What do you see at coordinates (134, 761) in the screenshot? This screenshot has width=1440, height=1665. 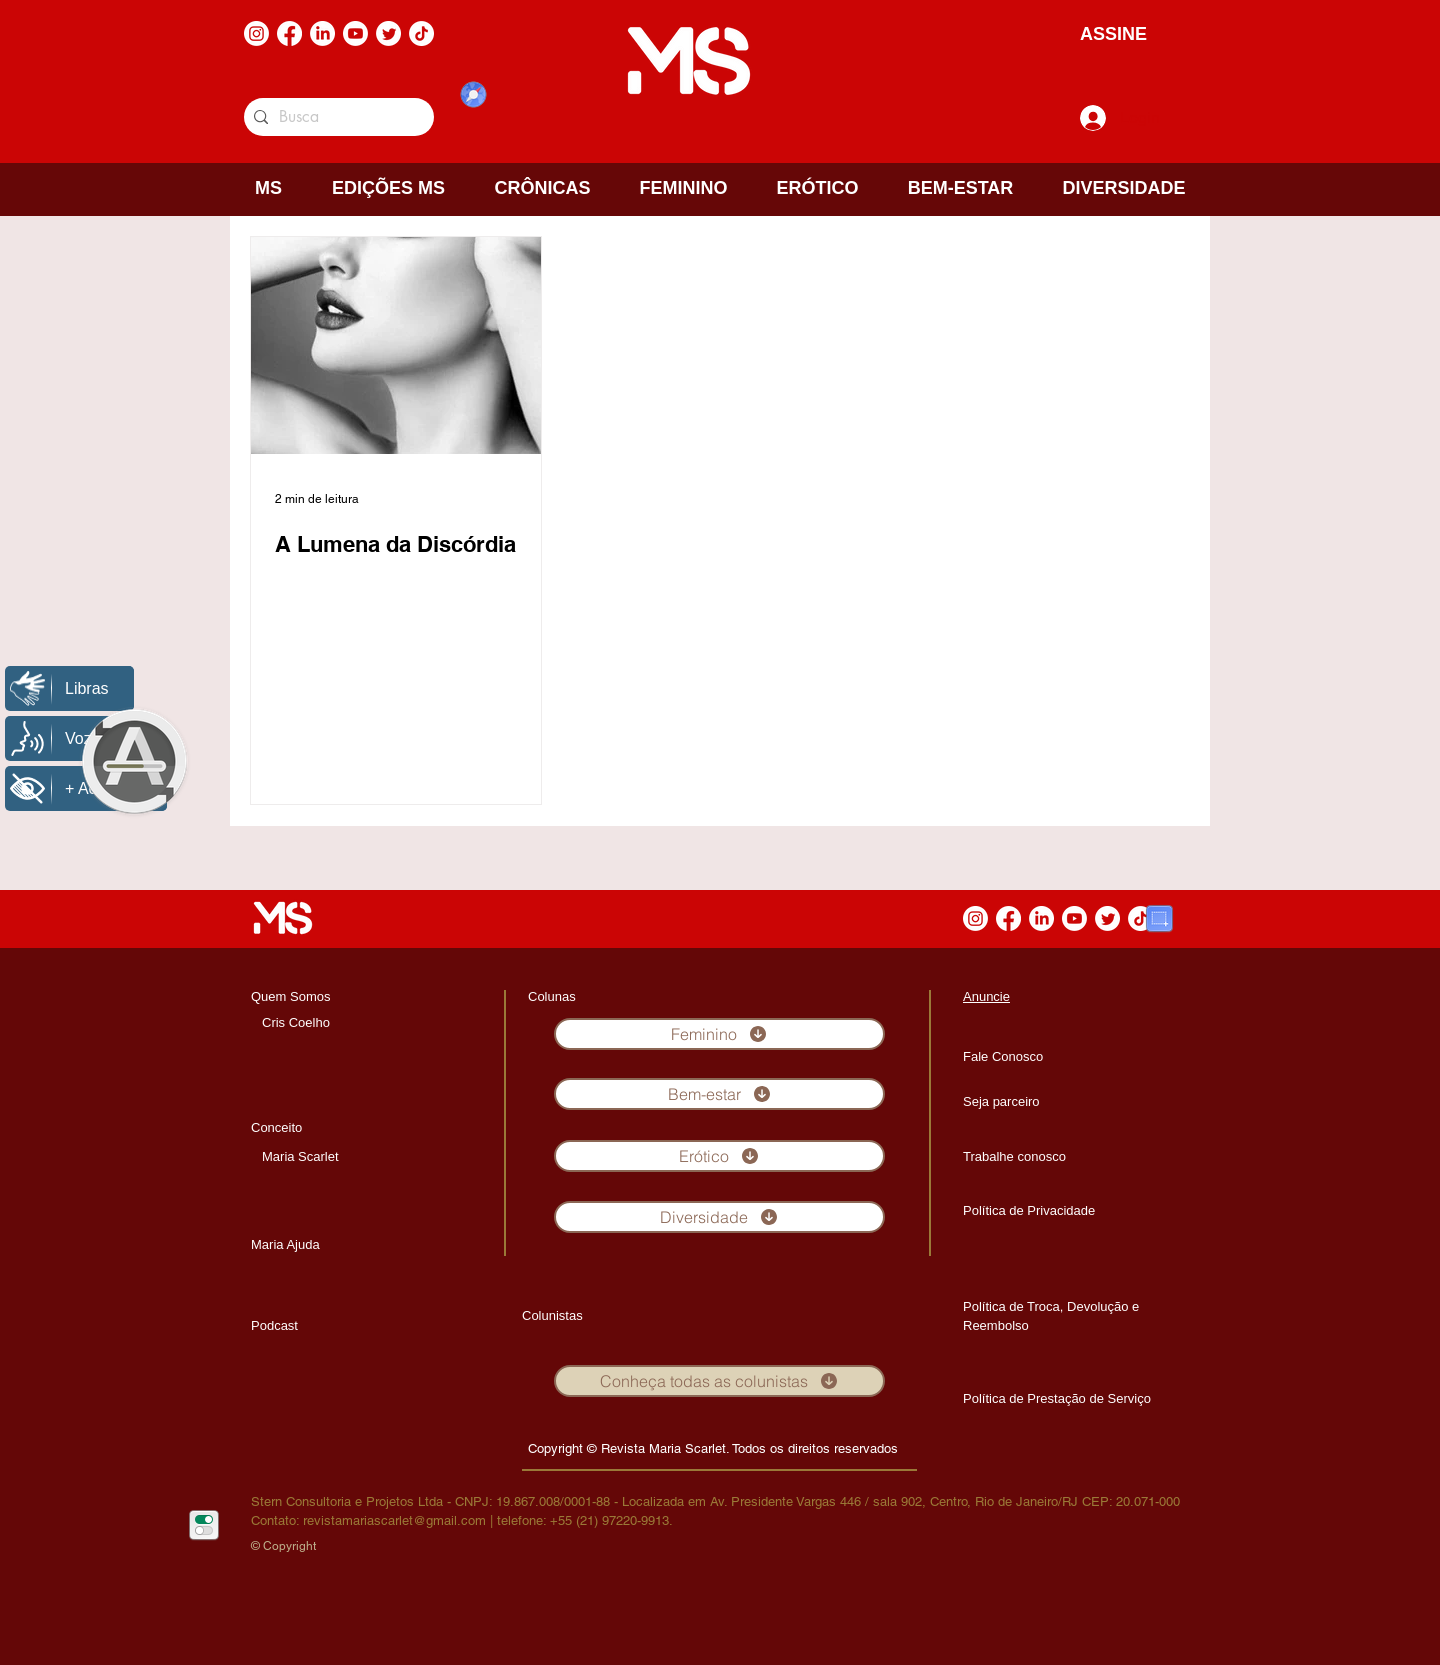 I see `open the software update manager` at bounding box center [134, 761].